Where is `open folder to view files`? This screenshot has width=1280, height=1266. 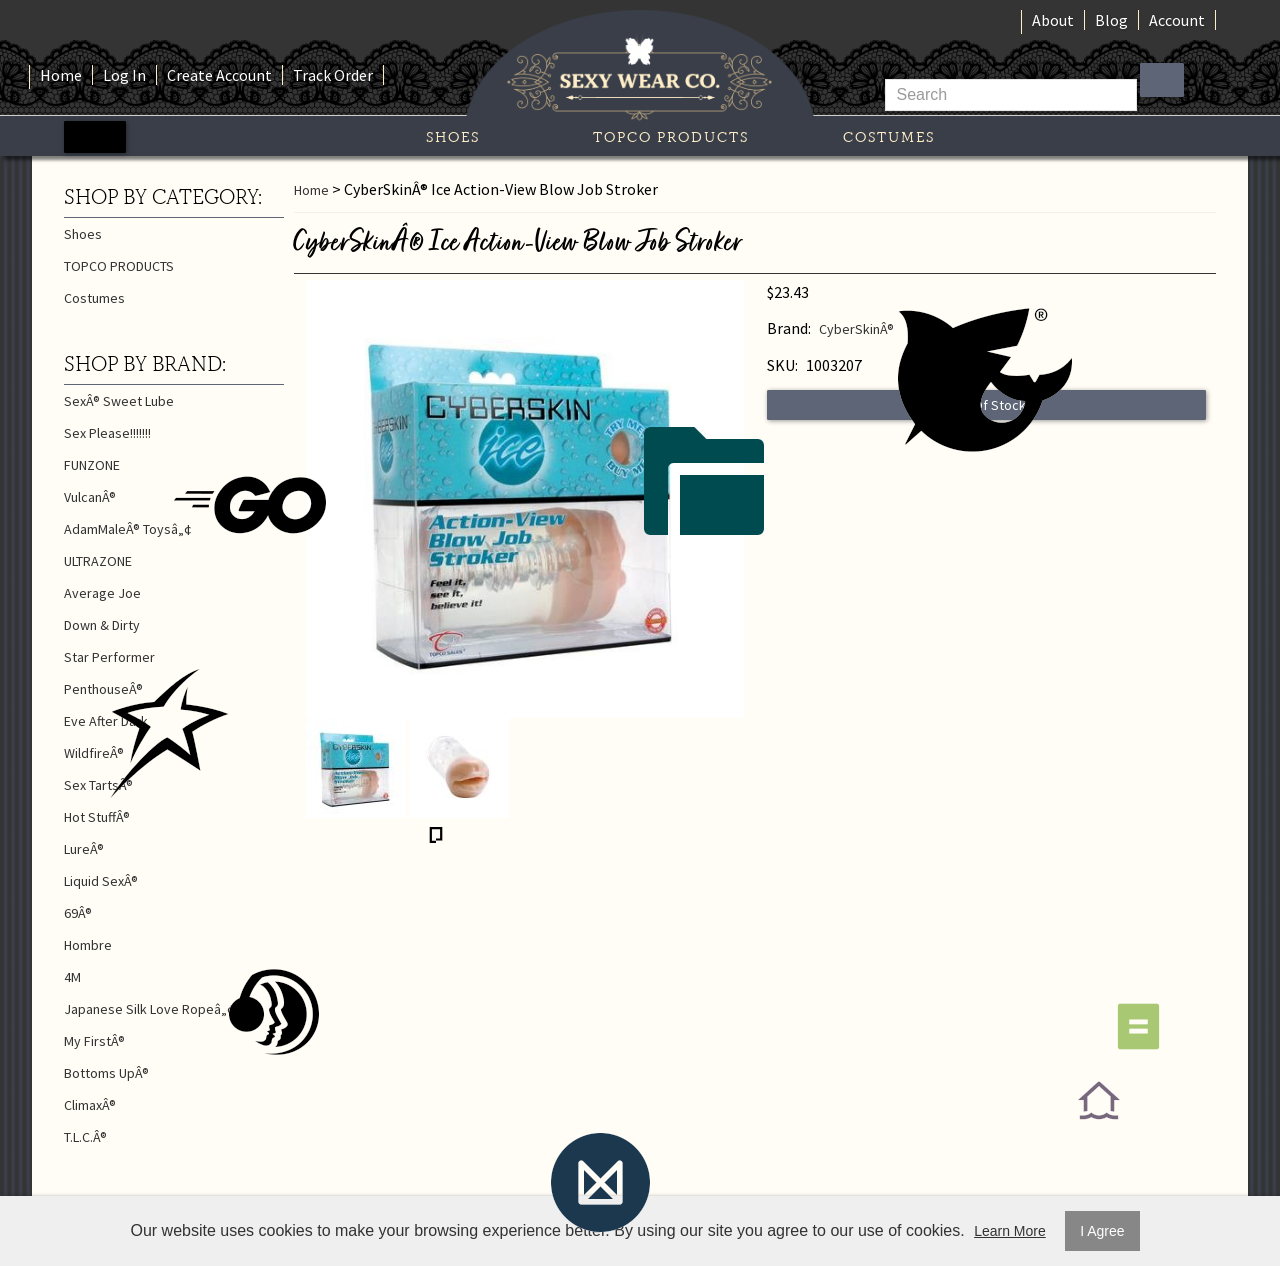 open folder to view files is located at coordinates (704, 481).